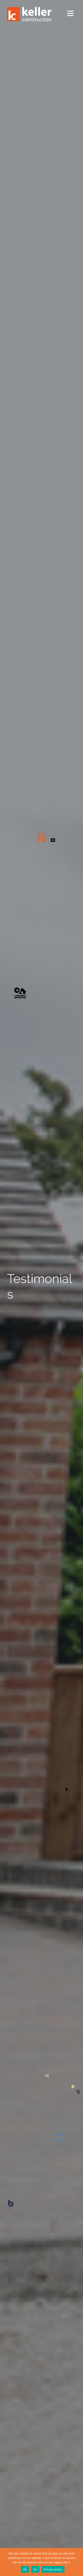  Describe the element at coordinates (11, 2203) in the screenshot. I see `bebo social network logo` at that location.